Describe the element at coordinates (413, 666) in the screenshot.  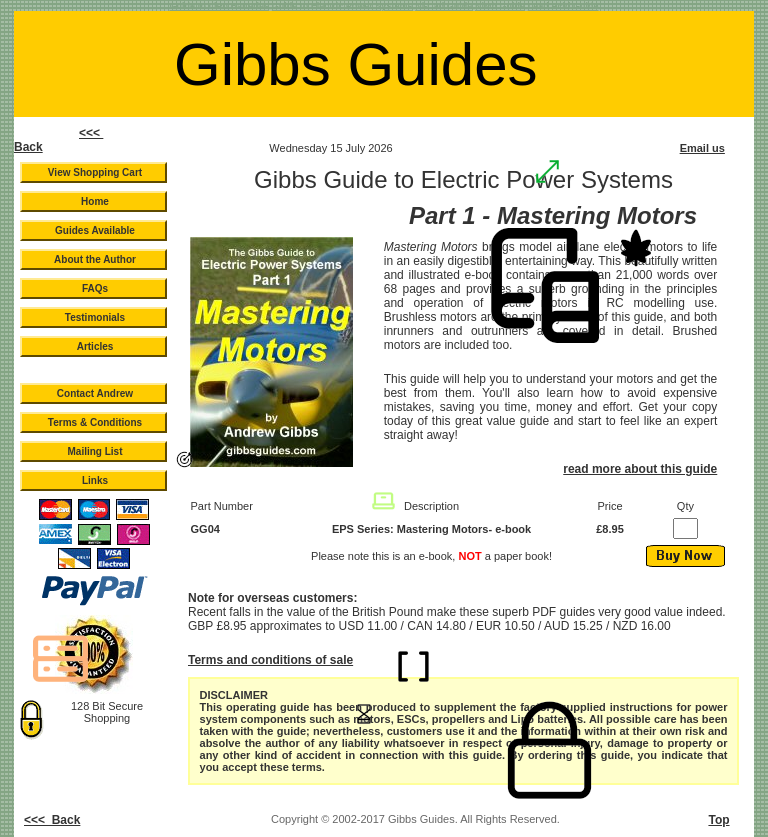
I see `insert code or code block` at that location.